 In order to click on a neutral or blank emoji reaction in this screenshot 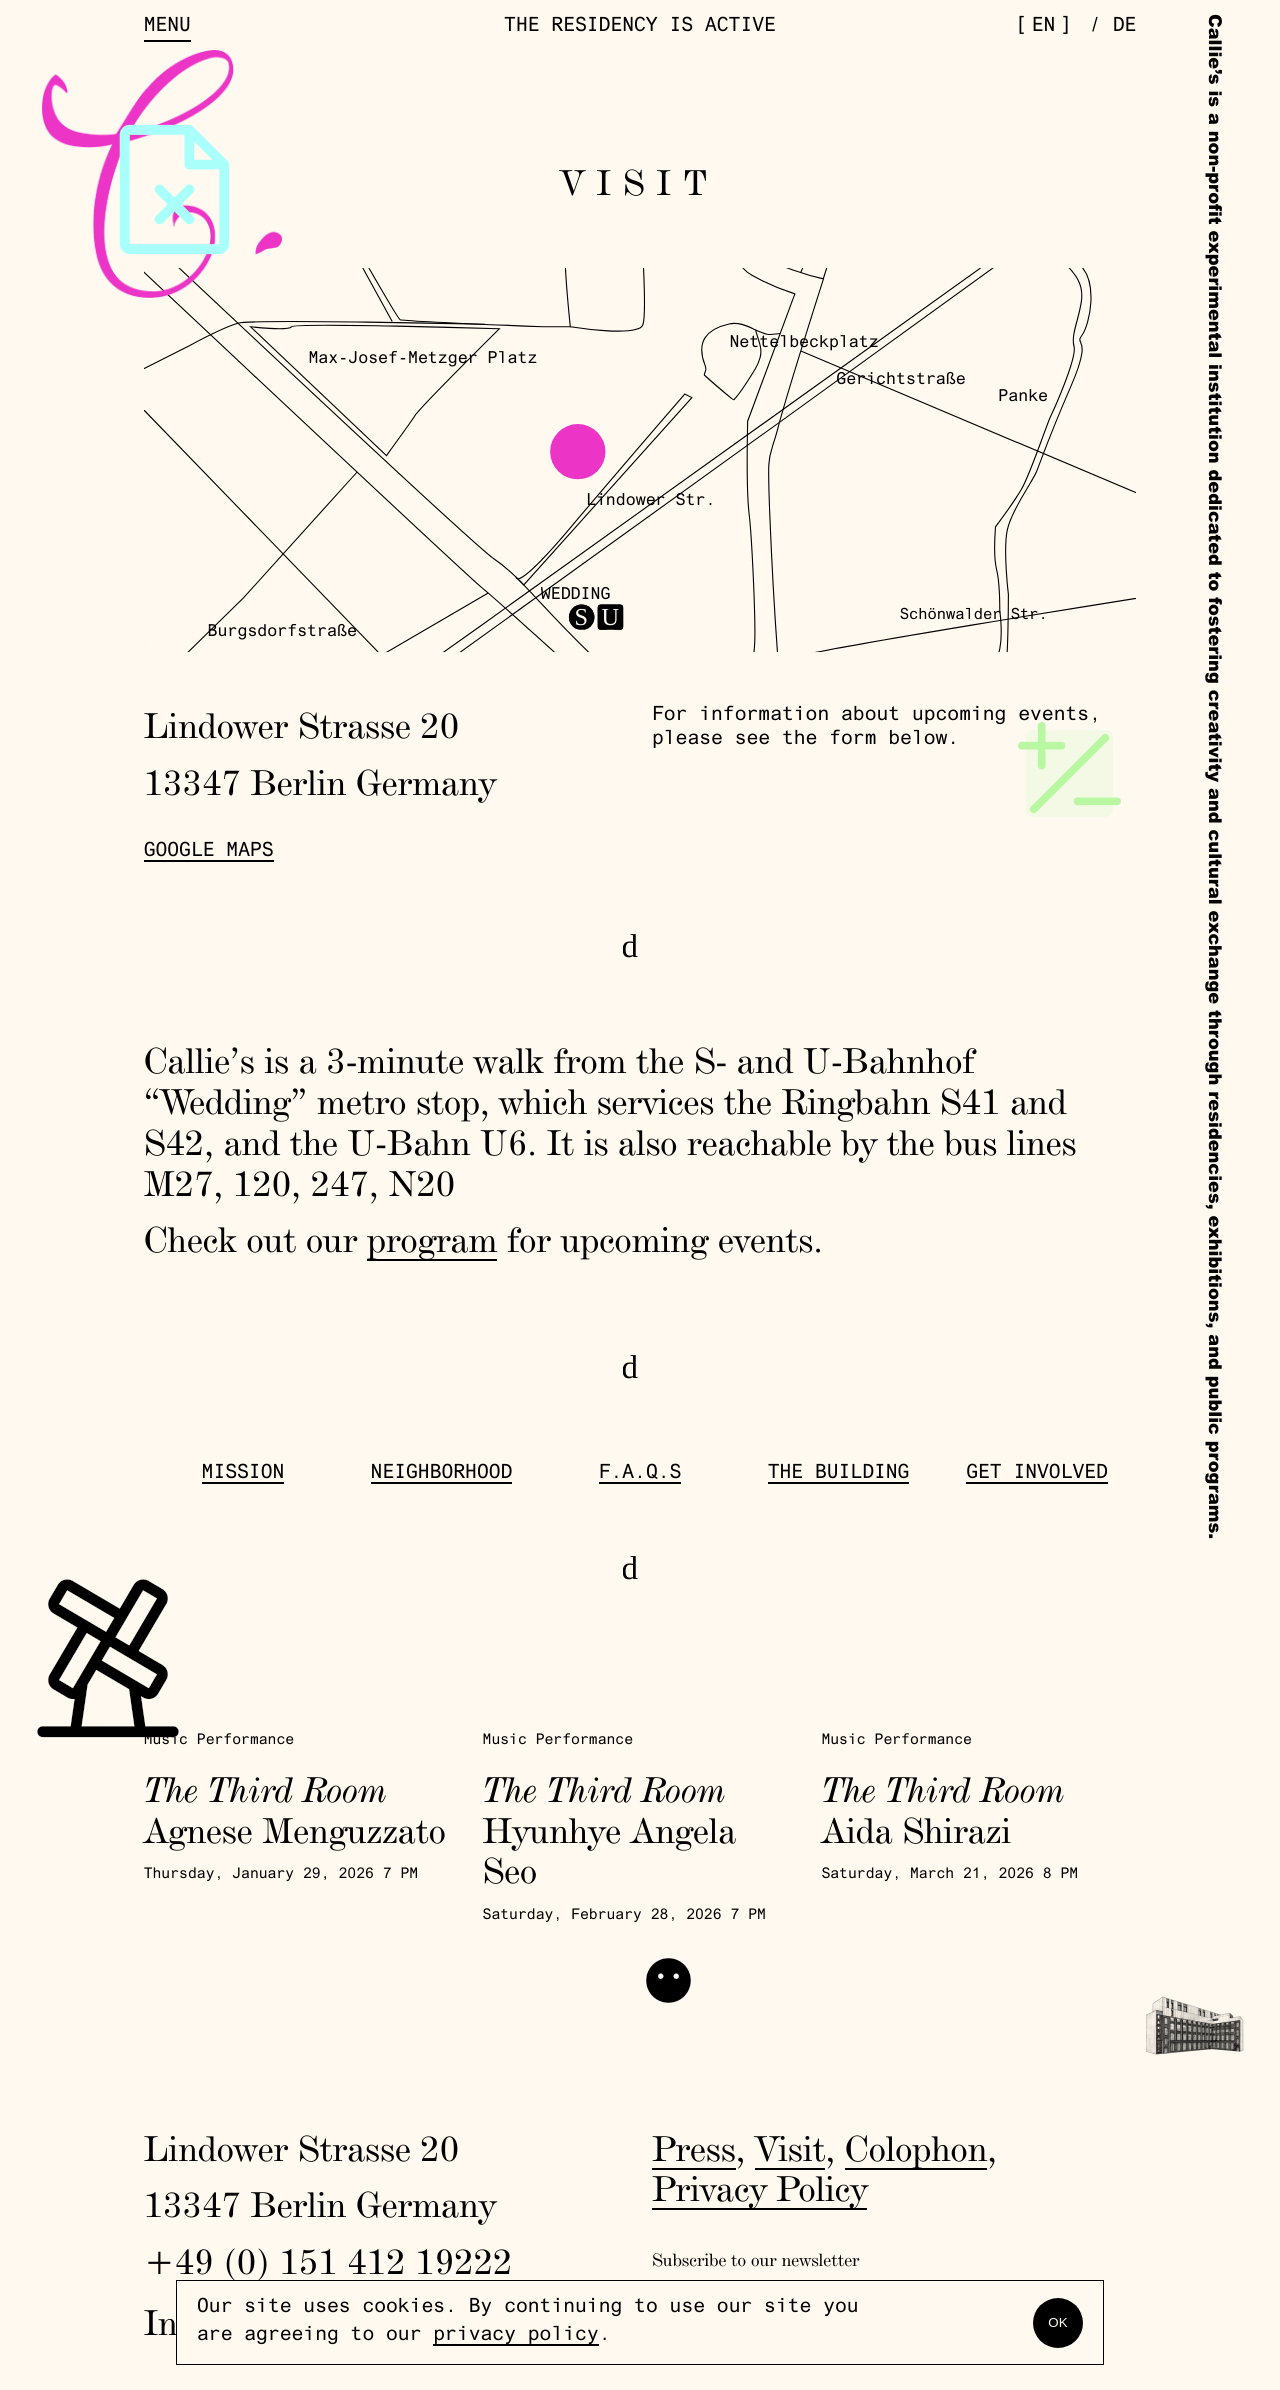, I will do `click(668, 1980)`.